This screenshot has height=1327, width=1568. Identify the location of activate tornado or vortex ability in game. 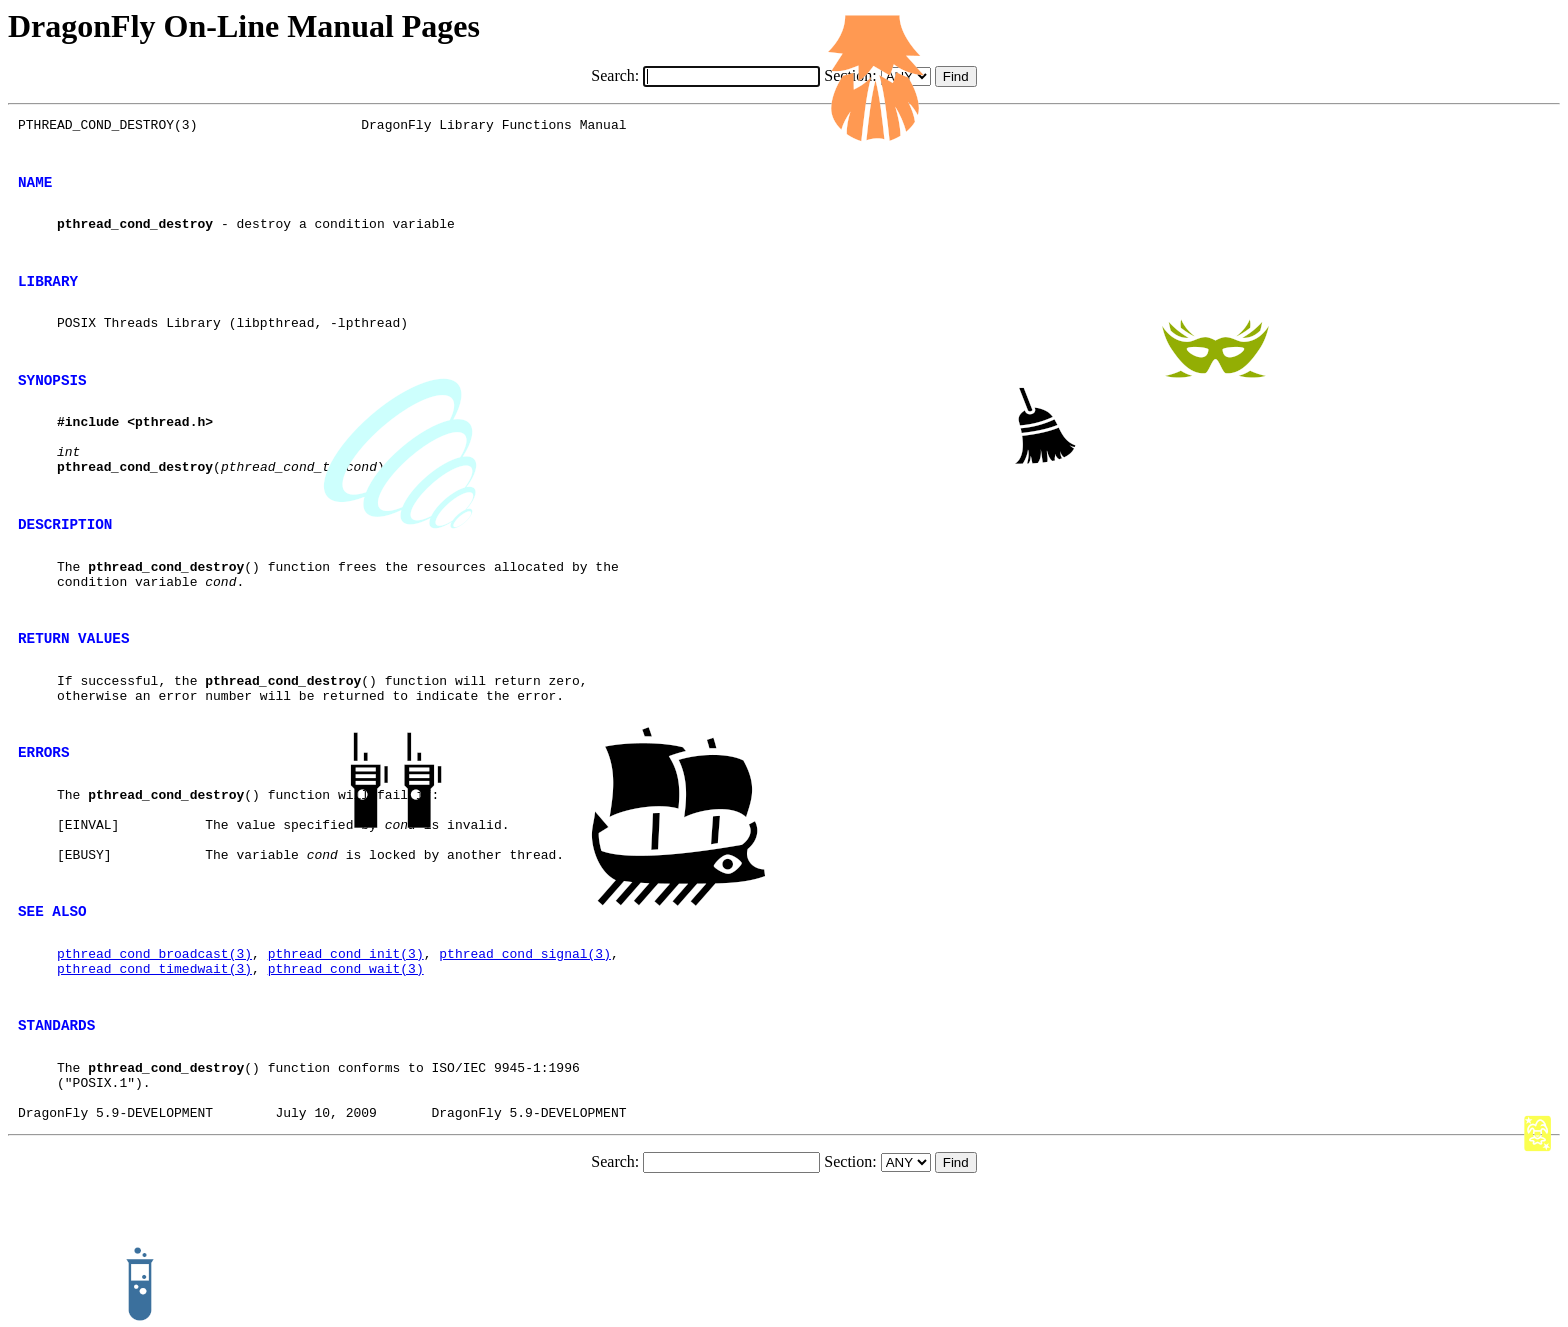
(404, 457).